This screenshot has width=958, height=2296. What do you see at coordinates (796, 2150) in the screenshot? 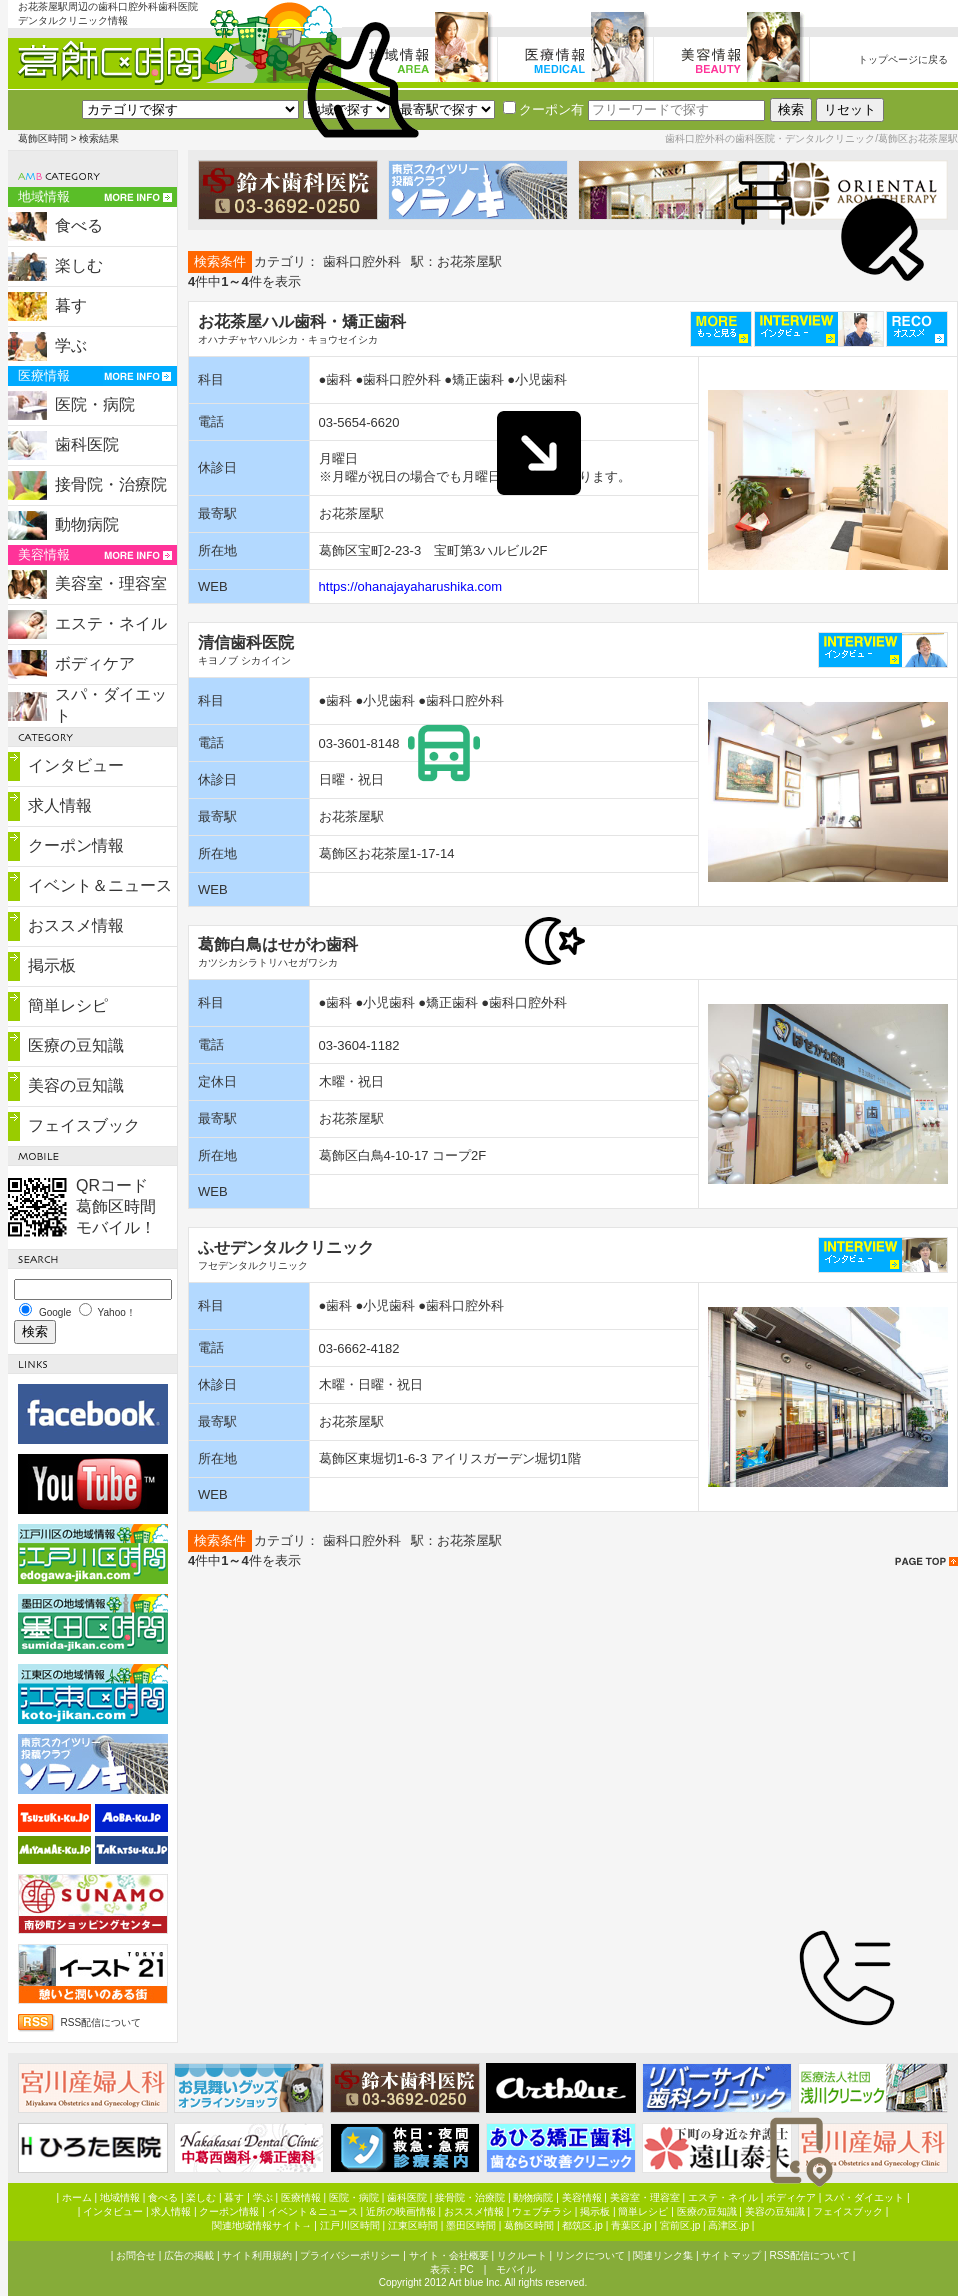
I see `set tablet as pinned location device` at bounding box center [796, 2150].